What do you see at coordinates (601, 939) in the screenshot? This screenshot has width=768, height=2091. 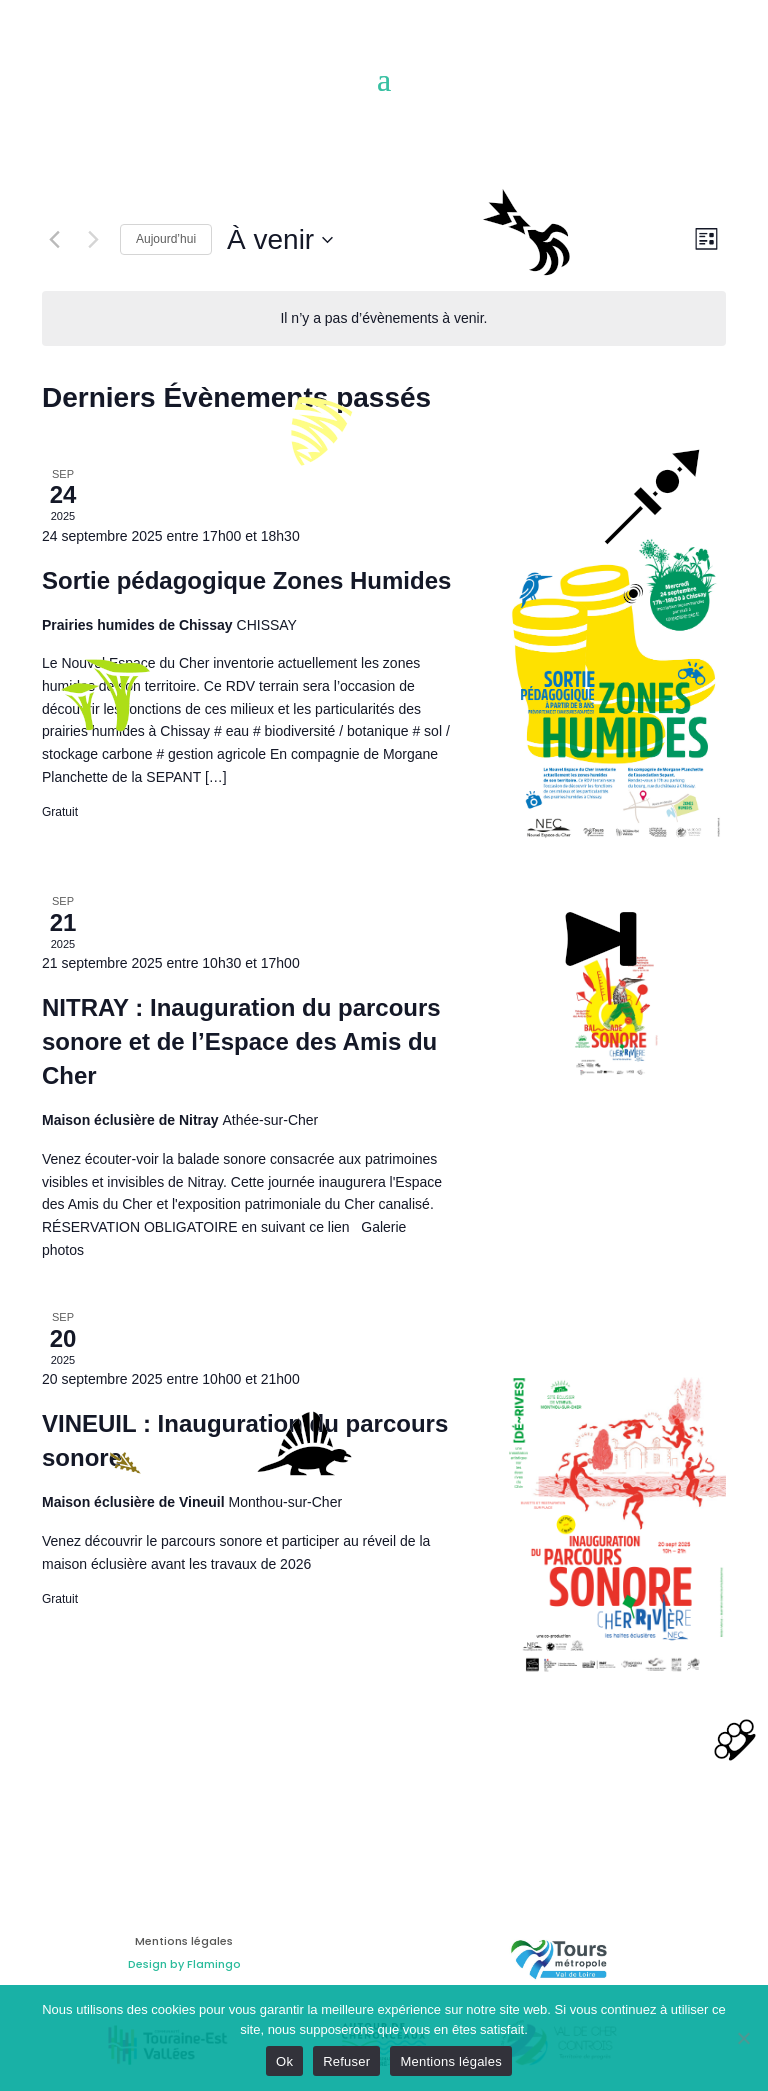 I see `skip to next track or media` at bounding box center [601, 939].